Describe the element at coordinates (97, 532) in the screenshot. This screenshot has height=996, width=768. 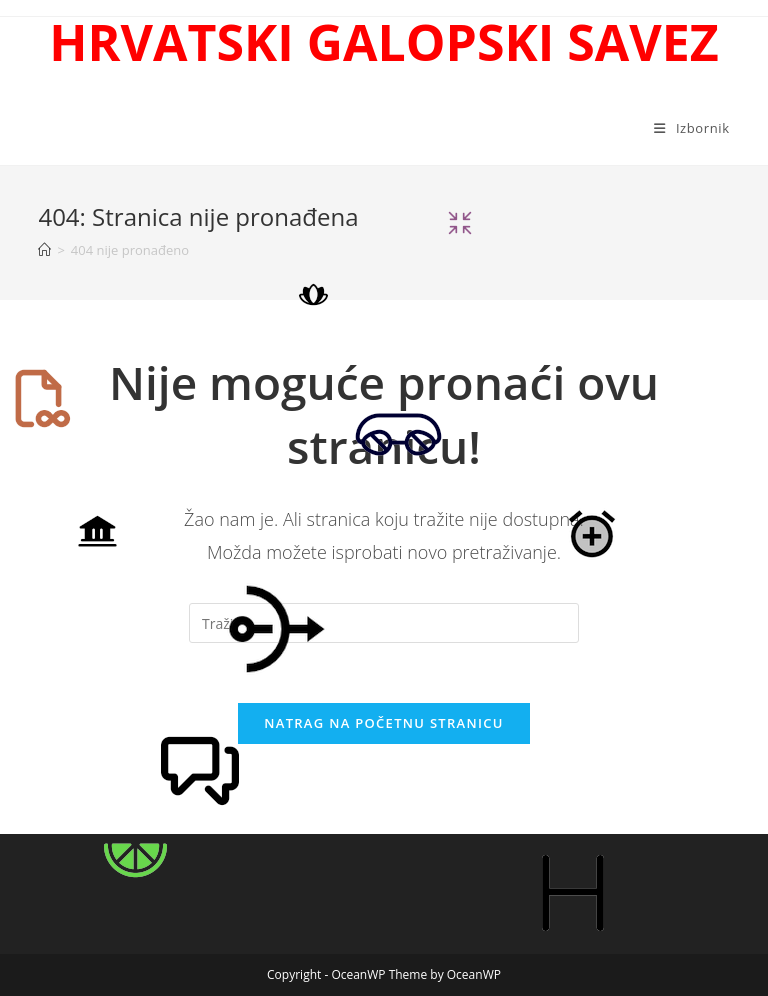
I see `access banking or financial services` at that location.